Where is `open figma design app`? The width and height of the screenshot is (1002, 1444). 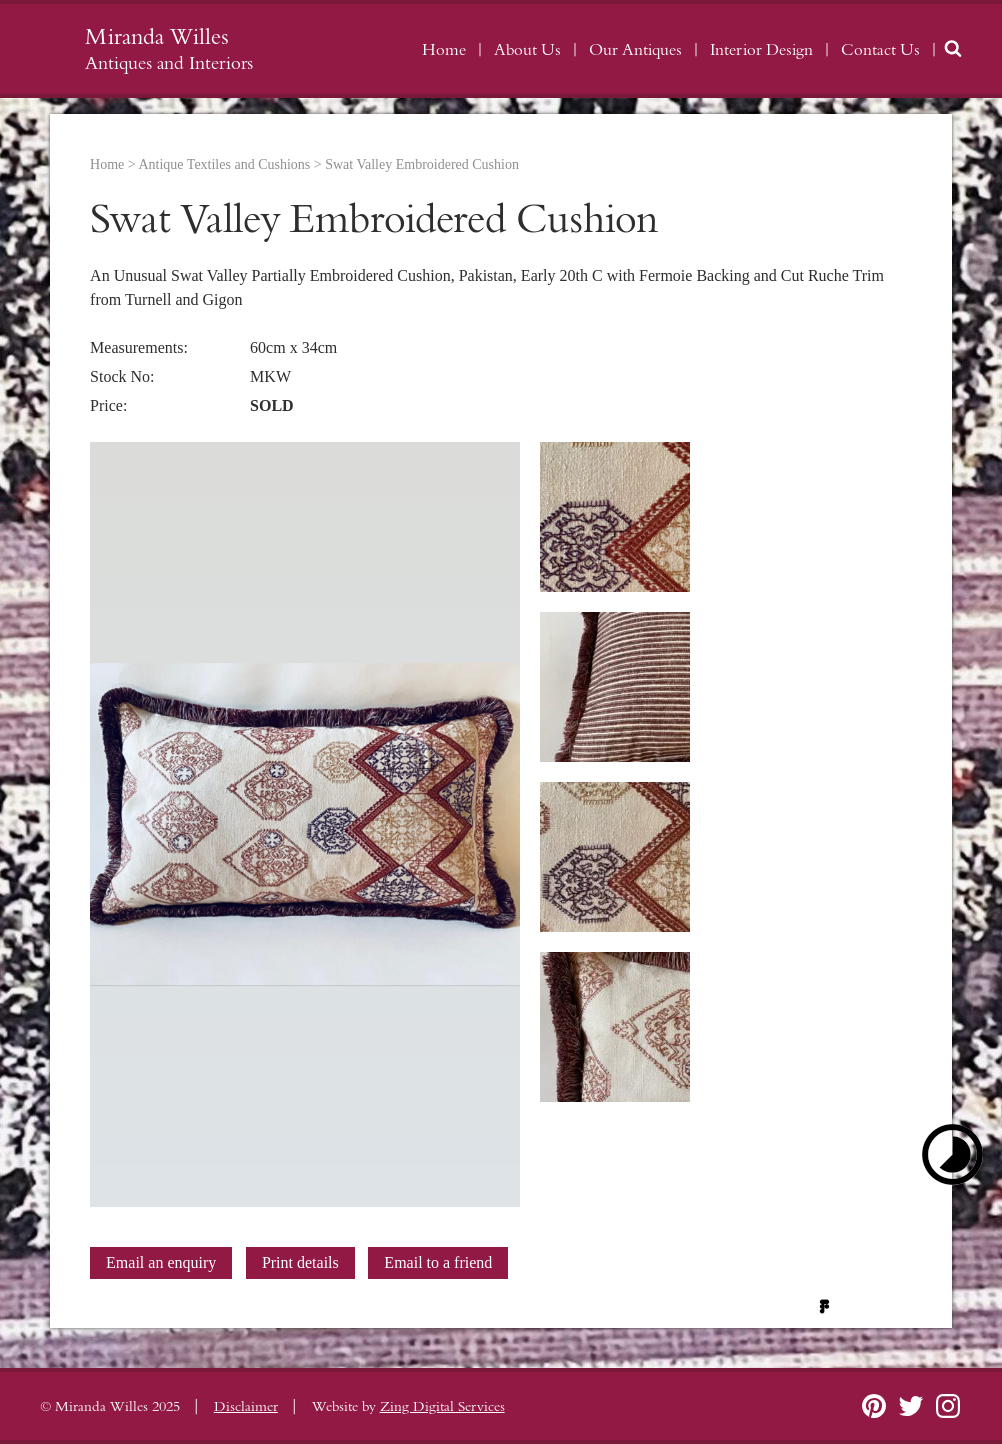 open figma design app is located at coordinates (824, 1306).